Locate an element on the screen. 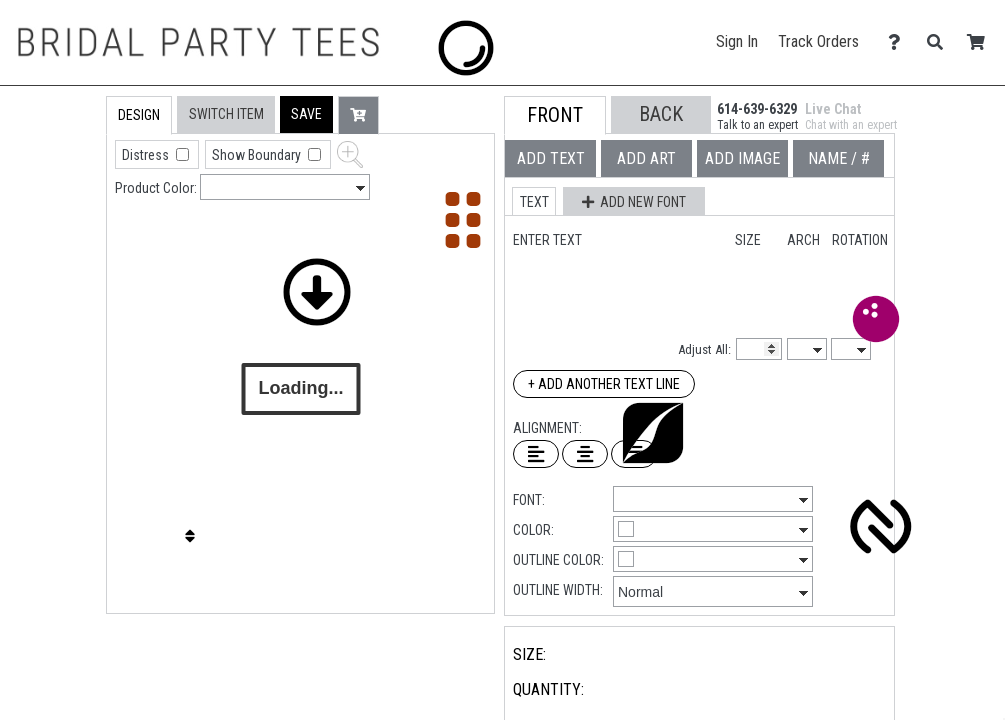 This screenshot has height=720, width=1005. sort items in no particular order is located at coordinates (190, 536).